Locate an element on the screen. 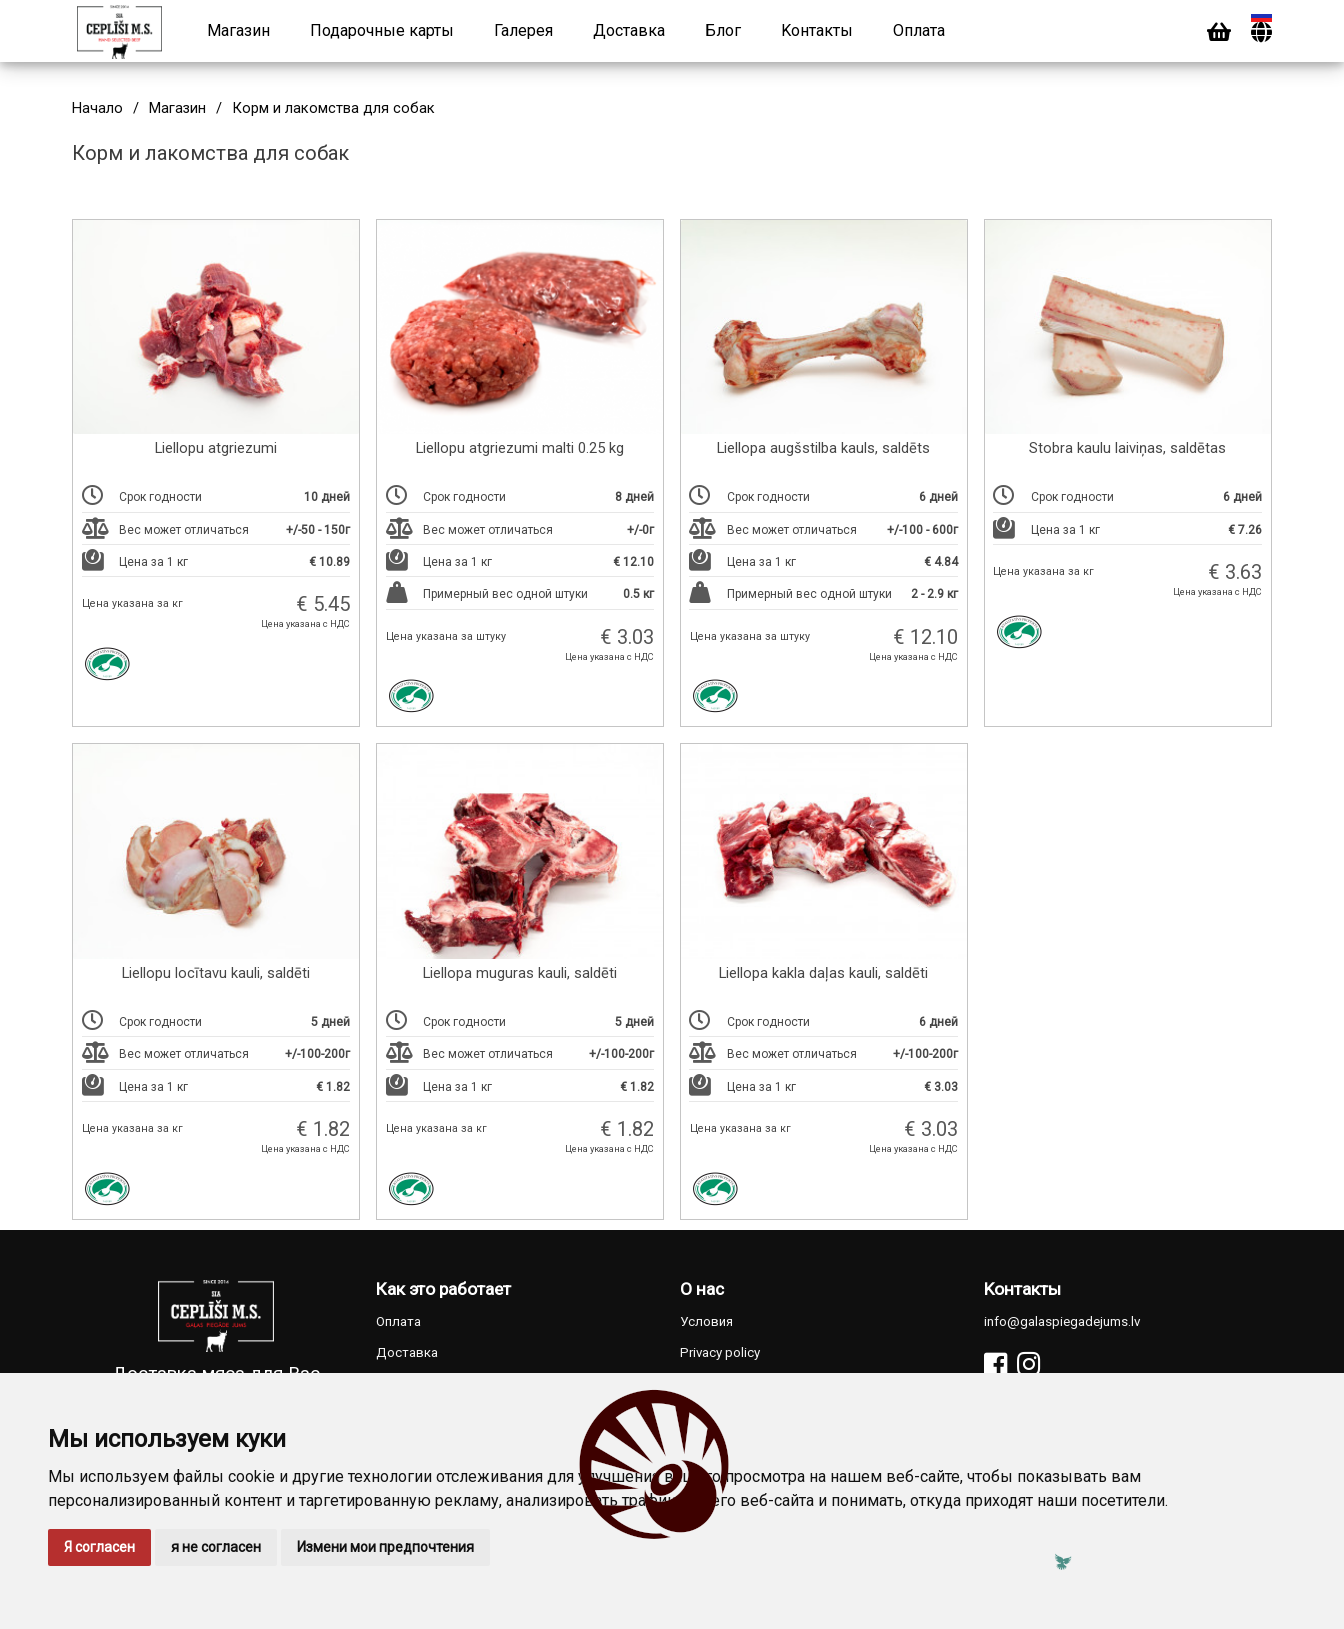 Image resolution: width=1344 pixels, height=1629 pixels. indicates peace or harmony state is located at coordinates (1063, 1562).